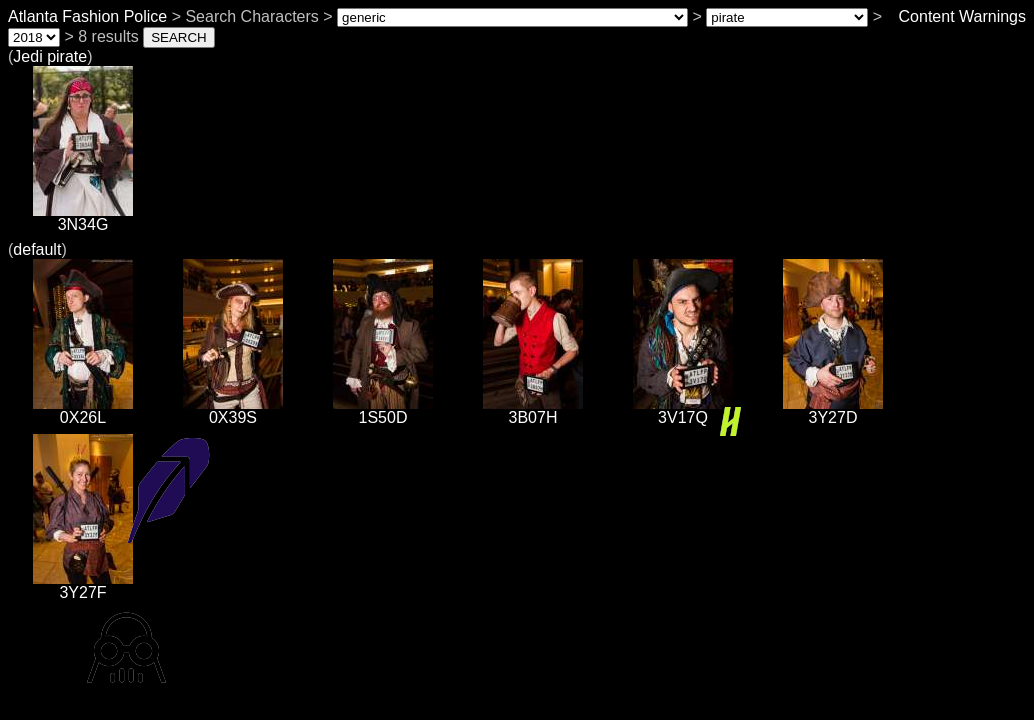 Image resolution: width=1034 pixels, height=720 pixels. What do you see at coordinates (168, 490) in the screenshot?
I see `open the Robinhood investing app` at bounding box center [168, 490].